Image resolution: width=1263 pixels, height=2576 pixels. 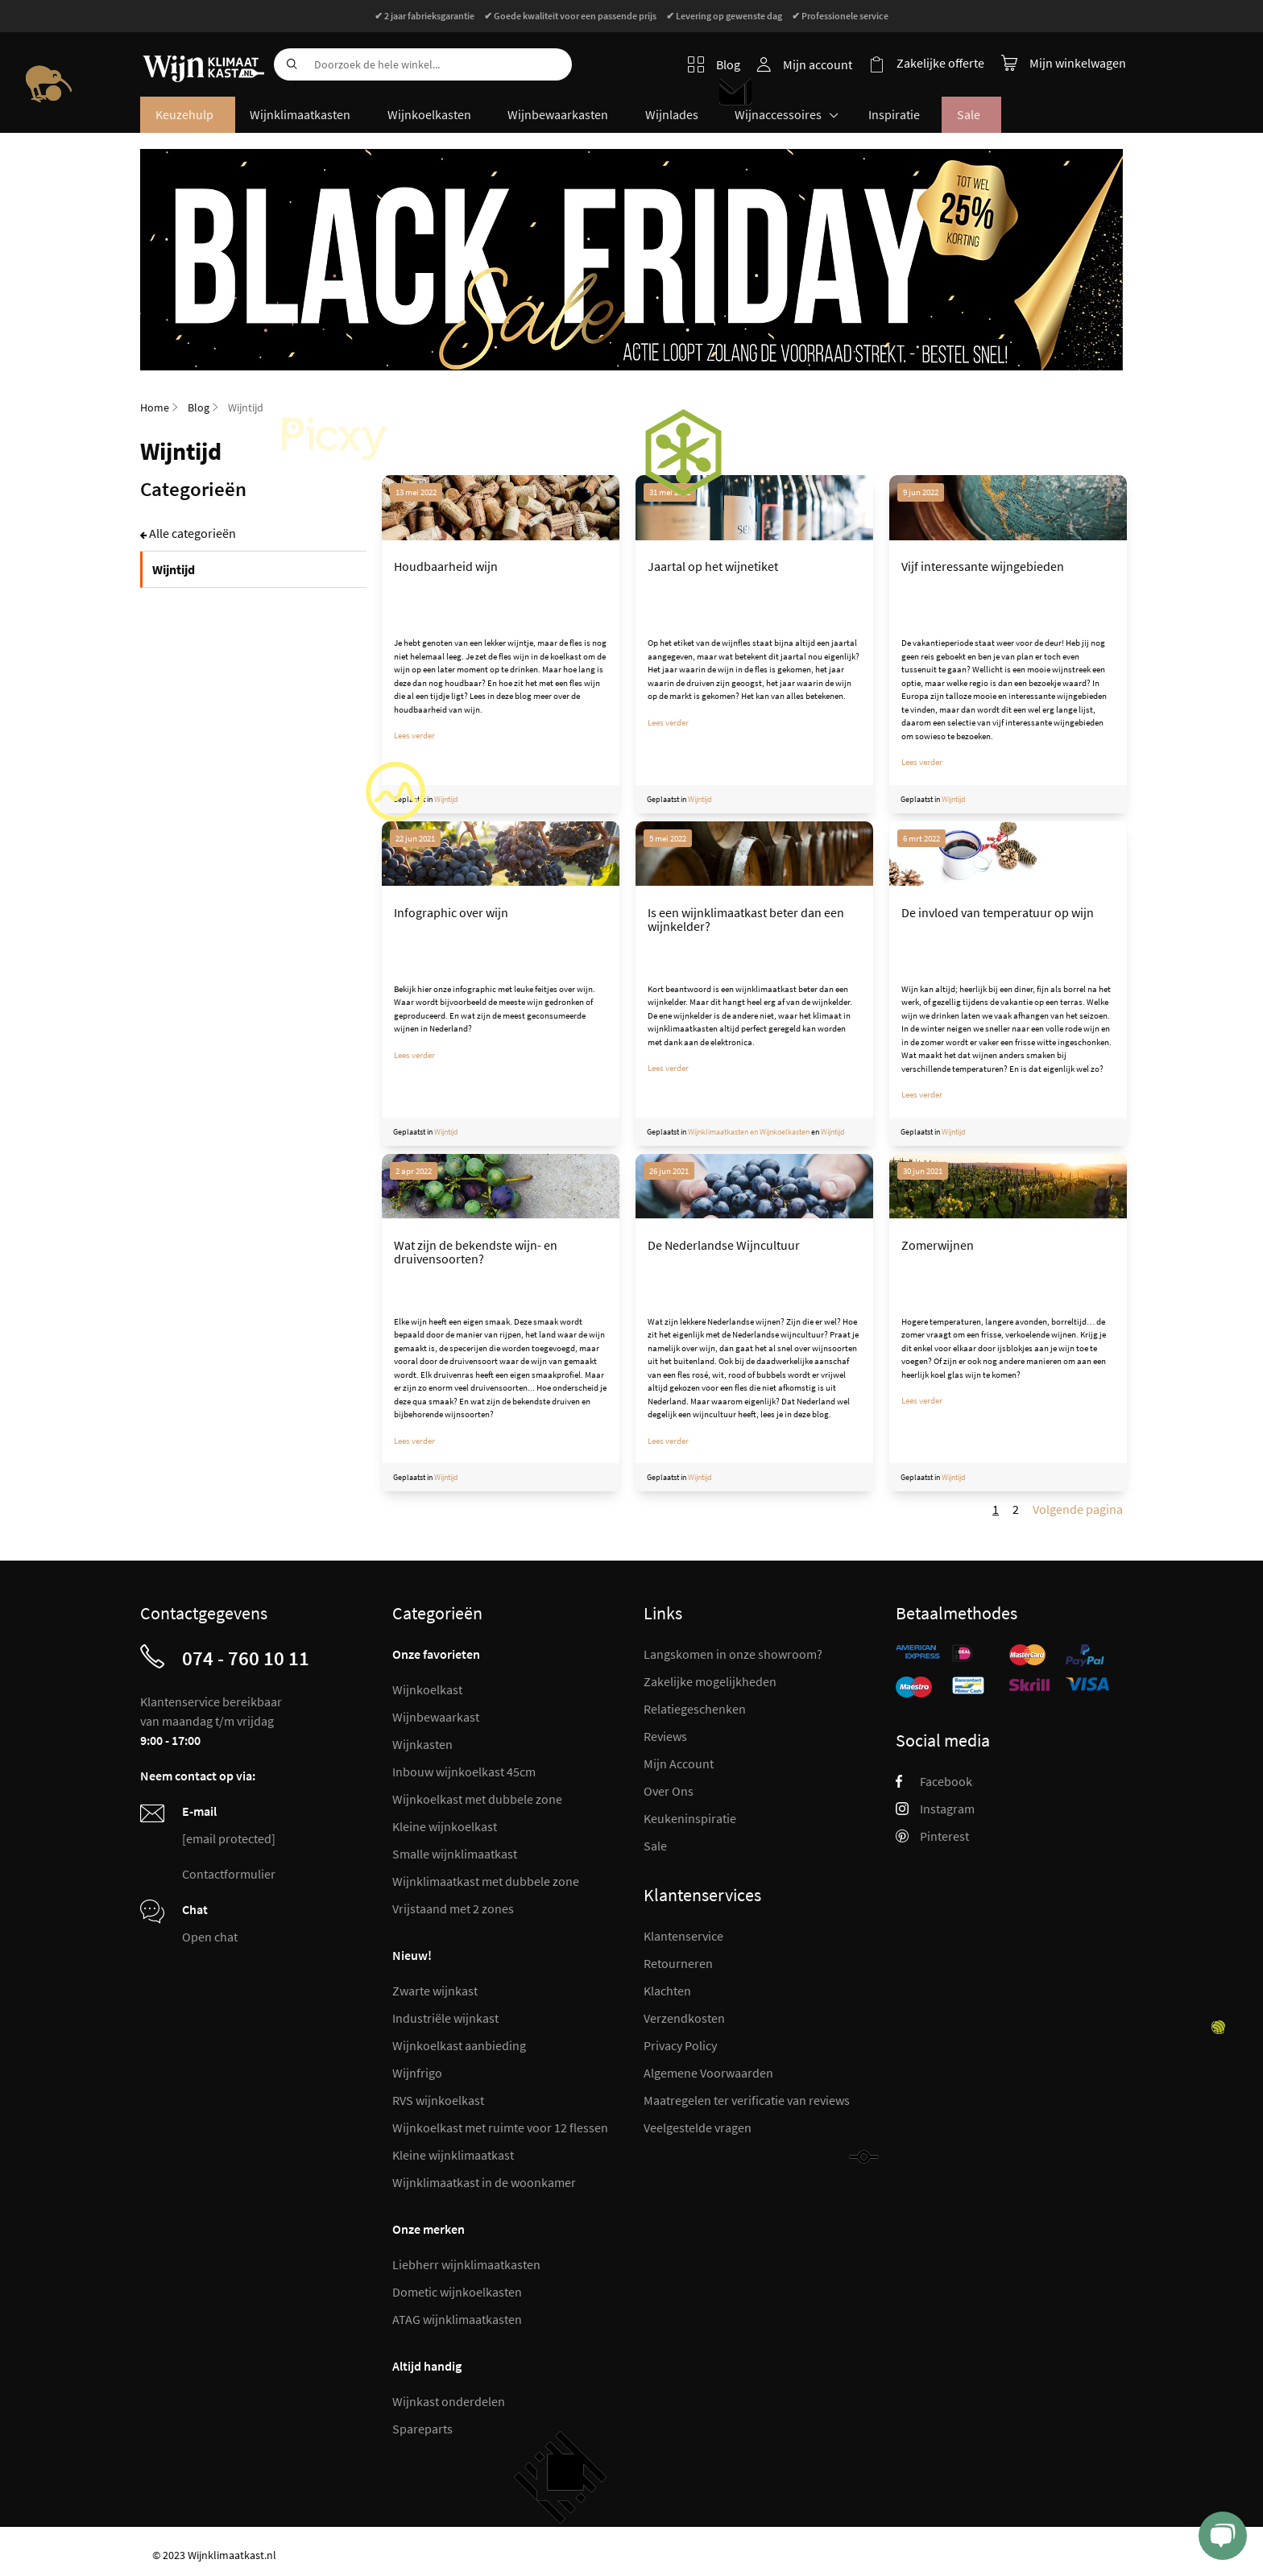 What do you see at coordinates (1218, 2027) in the screenshot?
I see `espressif systems company logo` at bounding box center [1218, 2027].